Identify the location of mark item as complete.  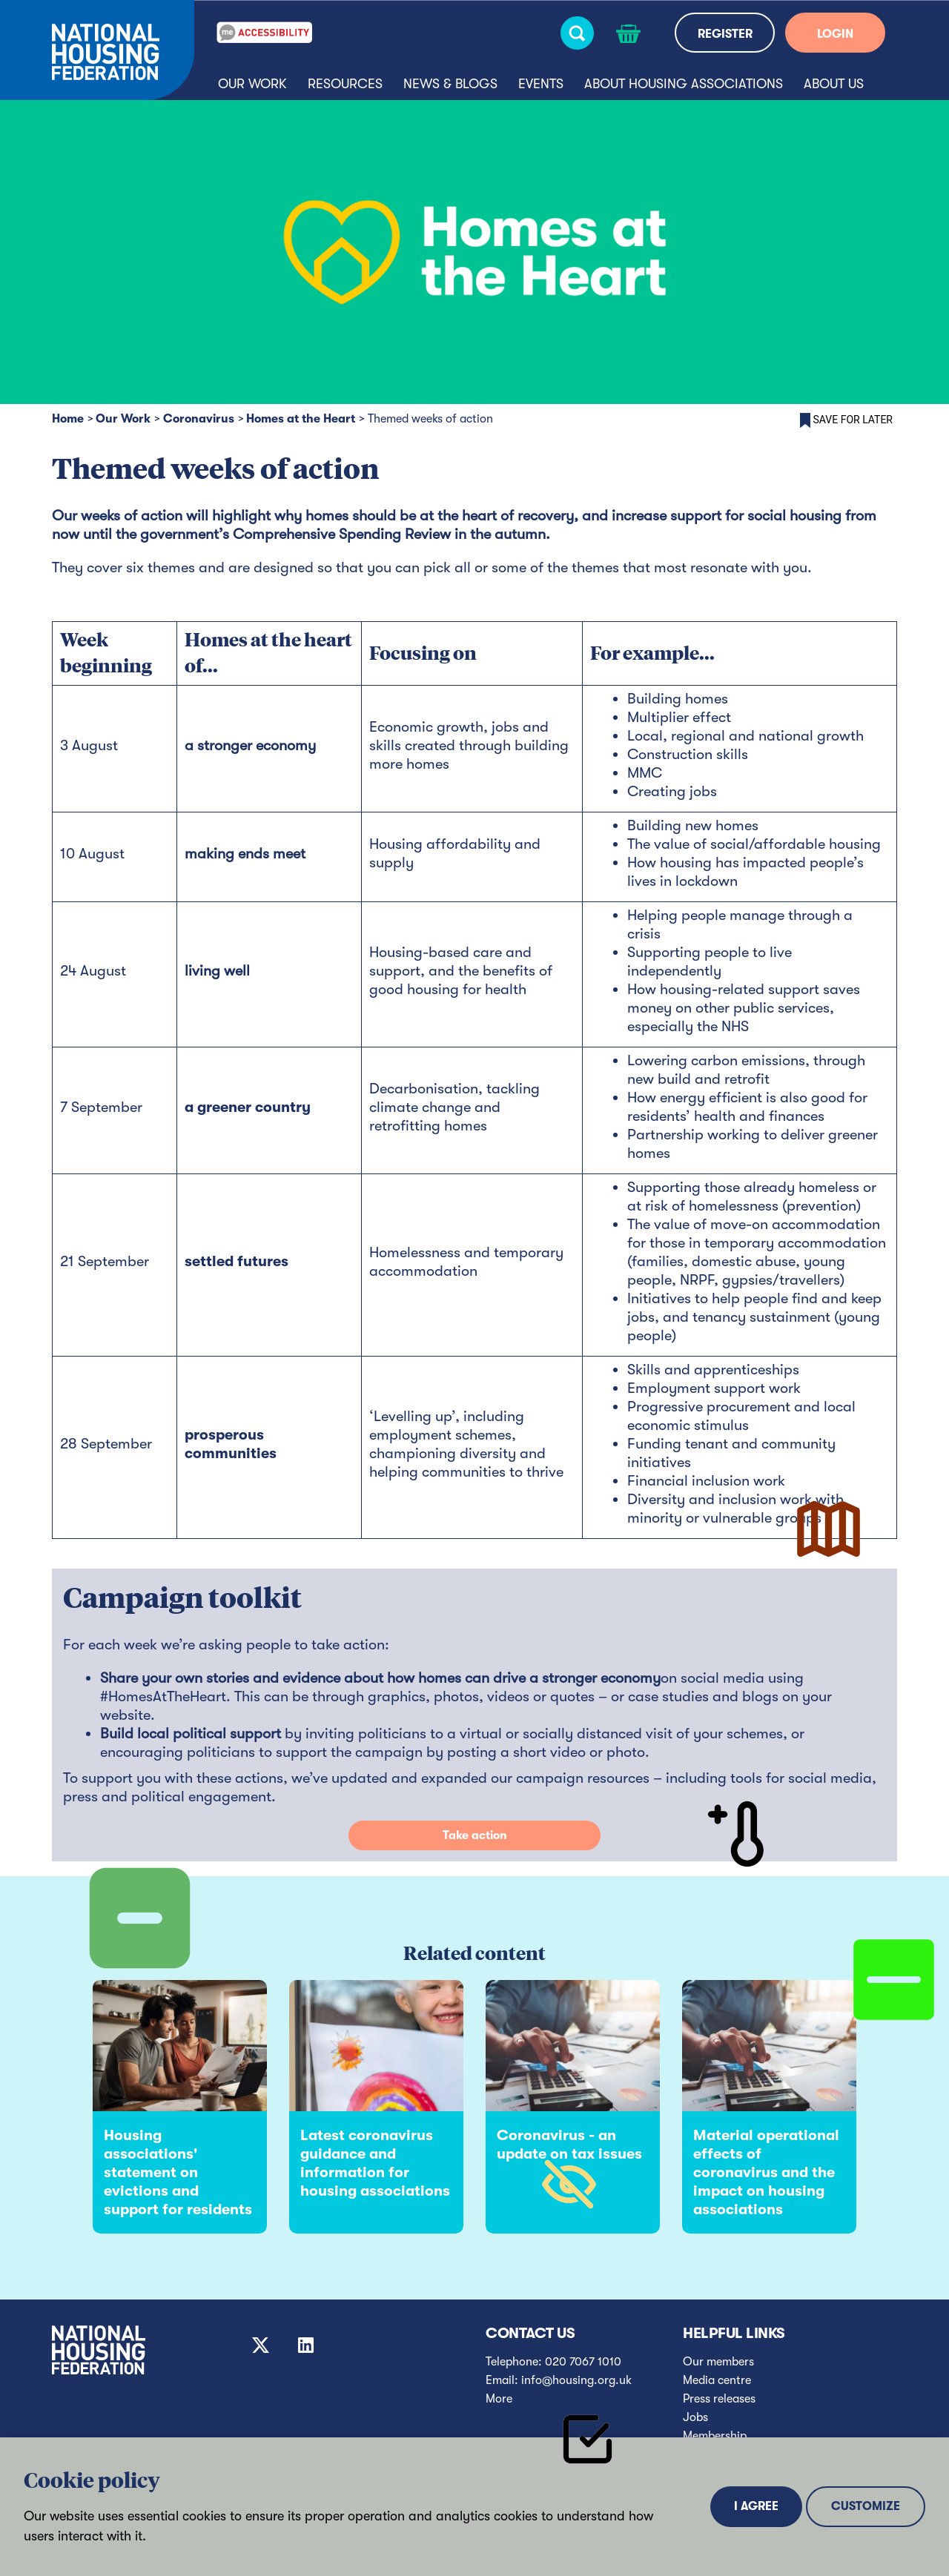
(587, 2439).